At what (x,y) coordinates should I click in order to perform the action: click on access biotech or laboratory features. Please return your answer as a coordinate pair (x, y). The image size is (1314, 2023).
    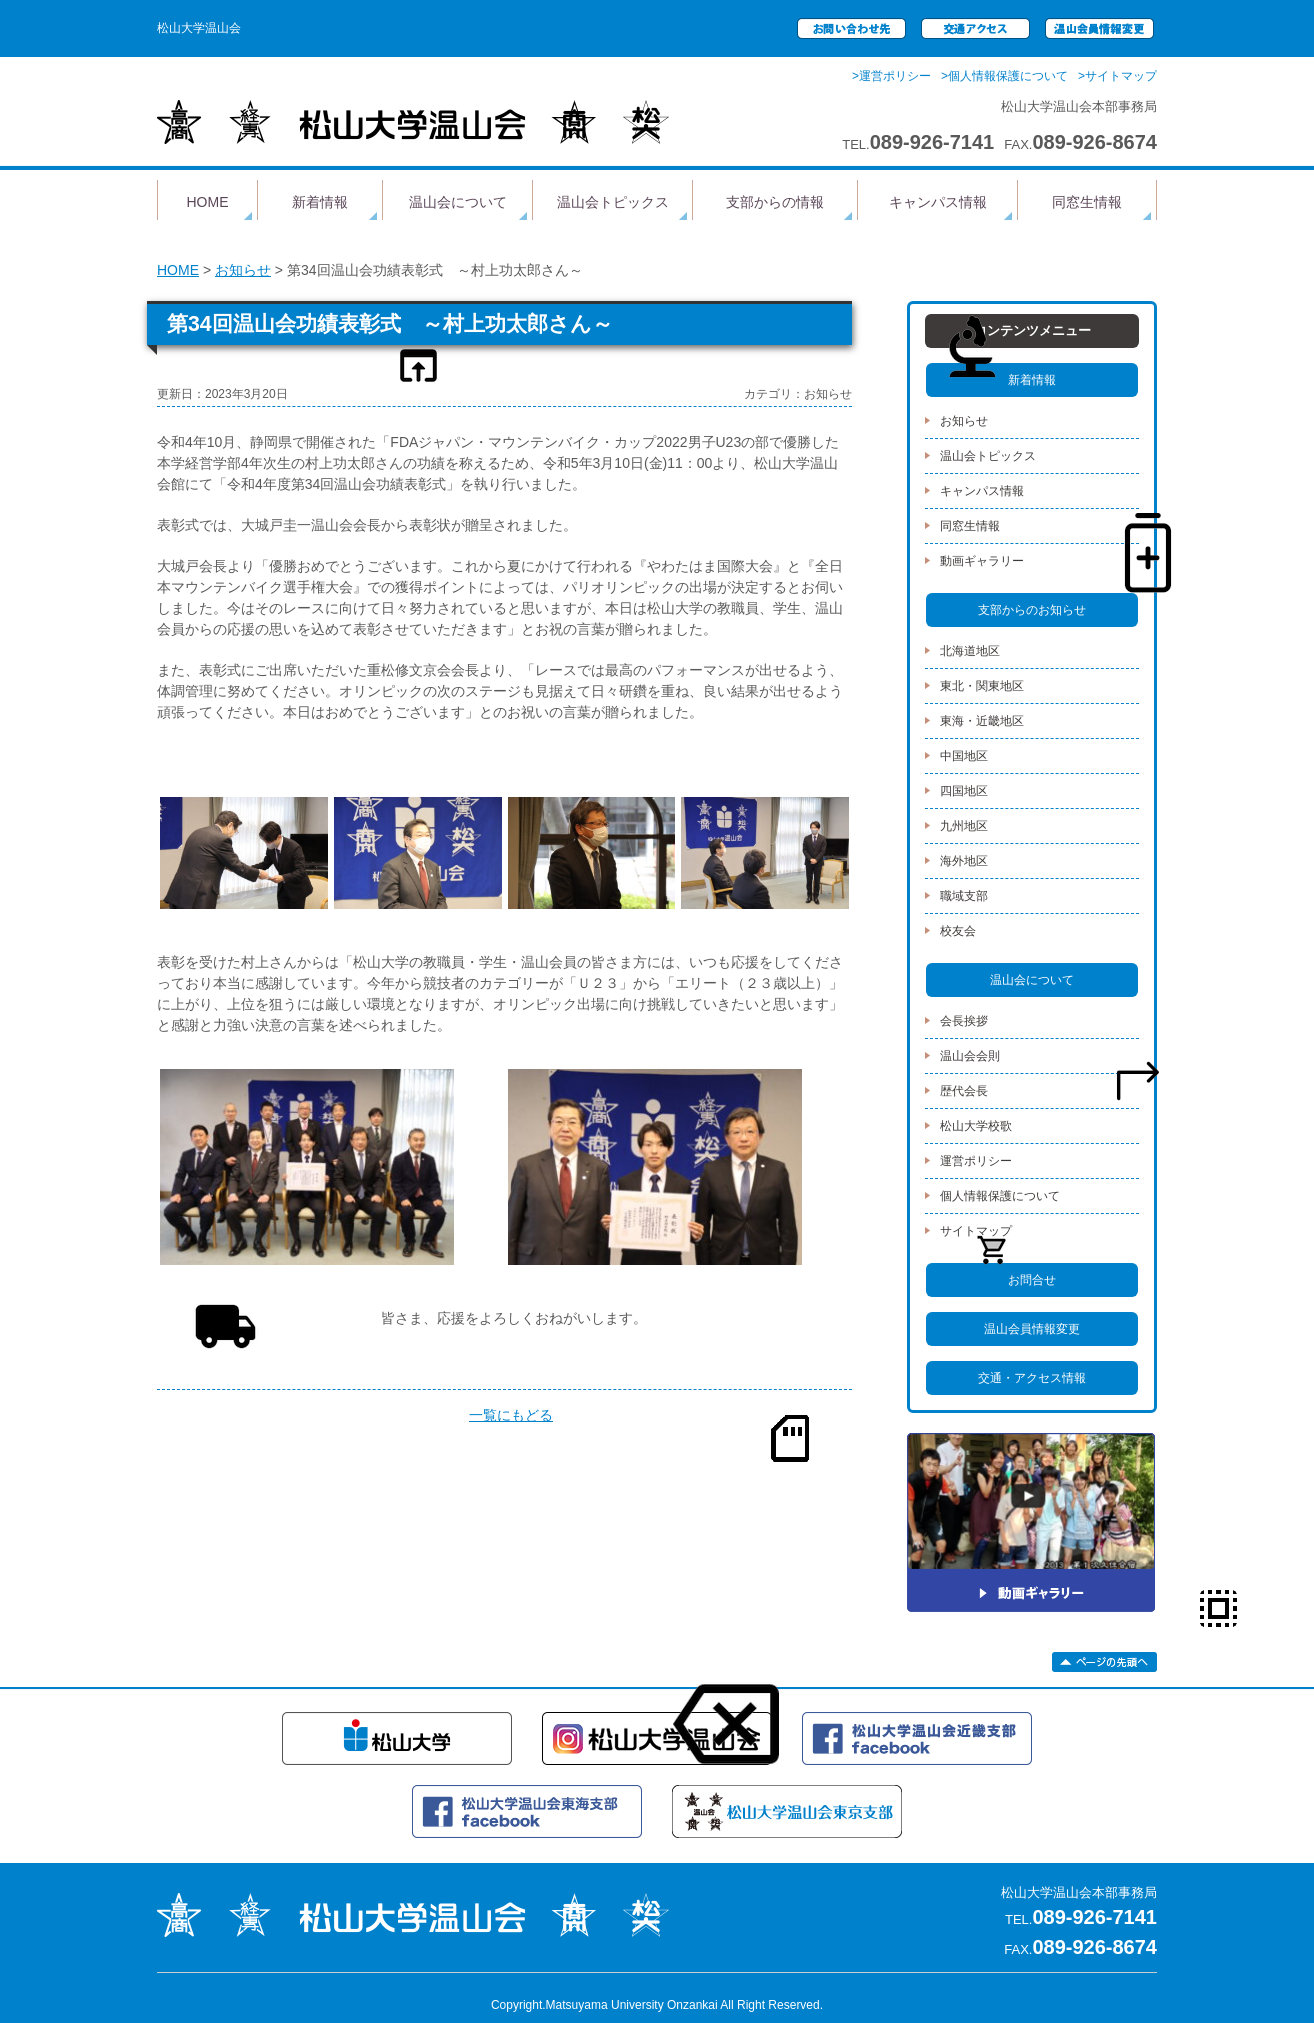
    Looking at the image, I should click on (972, 347).